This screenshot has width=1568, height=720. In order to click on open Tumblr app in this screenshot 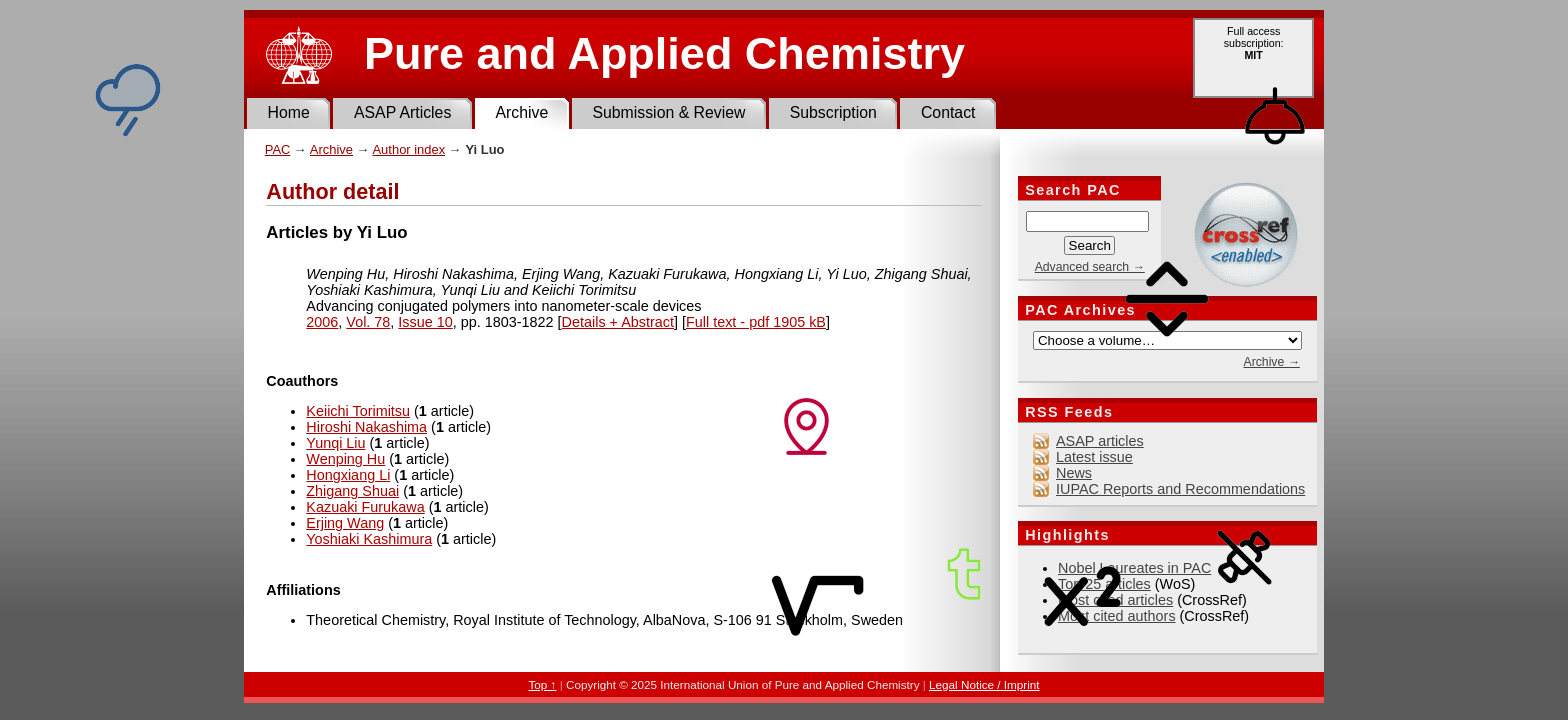, I will do `click(964, 574)`.